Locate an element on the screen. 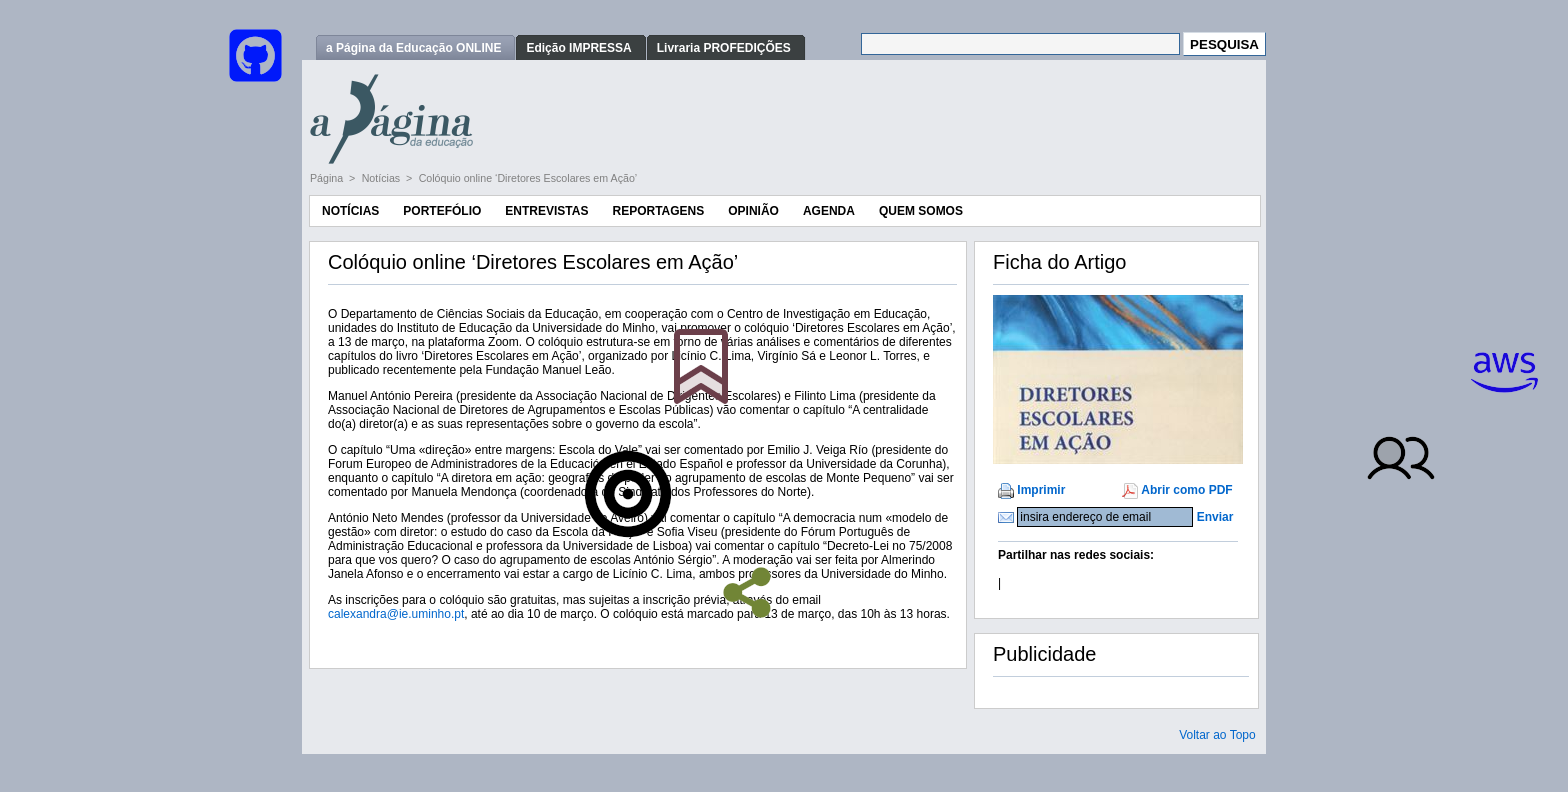 Image resolution: width=1568 pixels, height=792 pixels. amazon web services logo is located at coordinates (1504, 372).